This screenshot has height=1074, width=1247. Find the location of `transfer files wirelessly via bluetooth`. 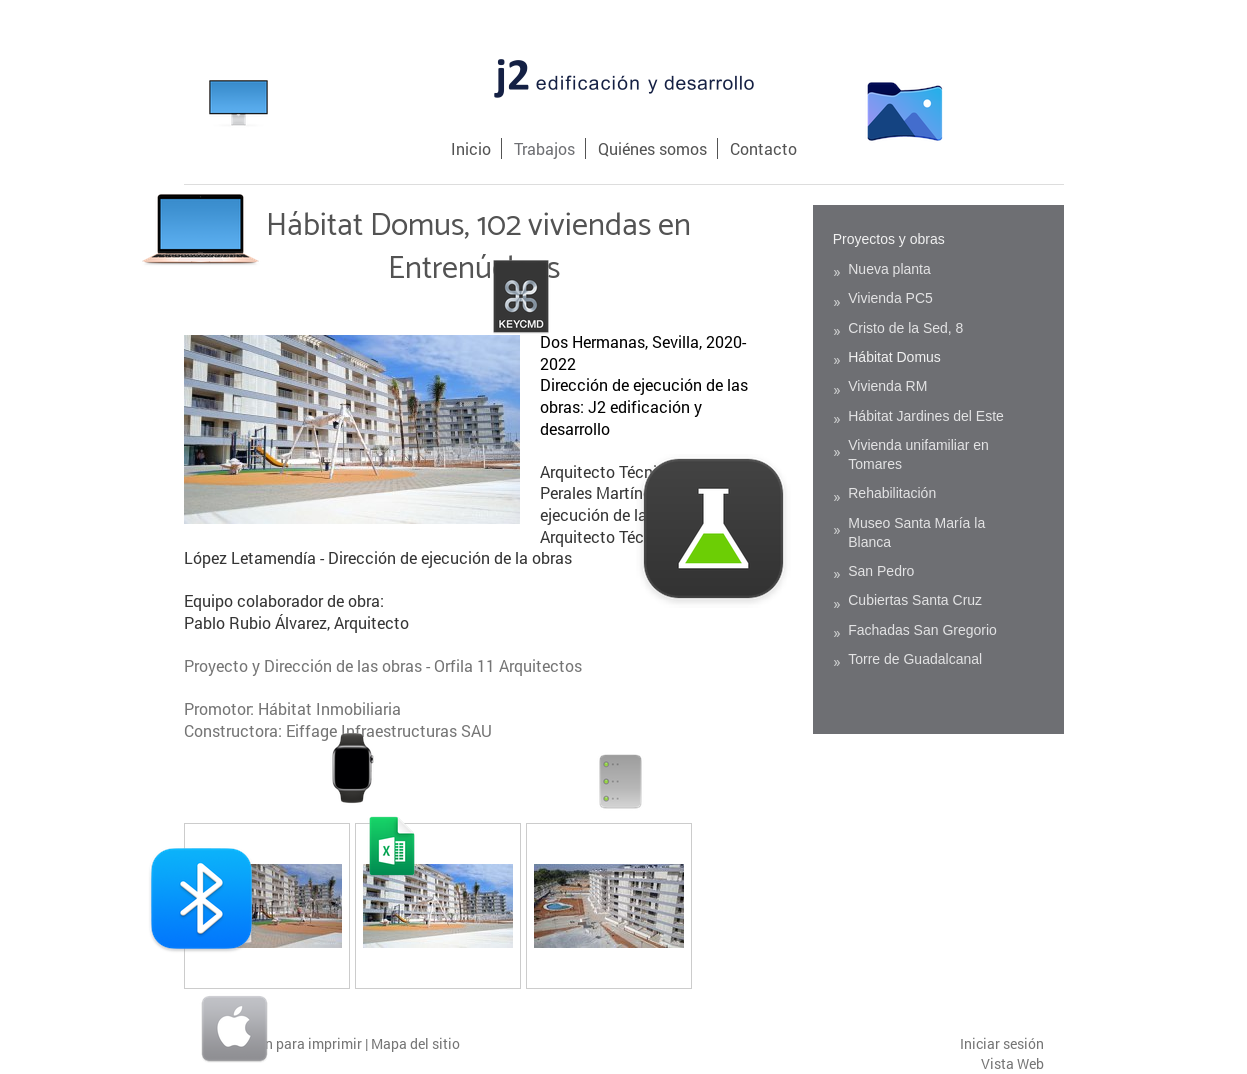

transfer files wirelessly via bluetooth is located at coordinates (201, 898).